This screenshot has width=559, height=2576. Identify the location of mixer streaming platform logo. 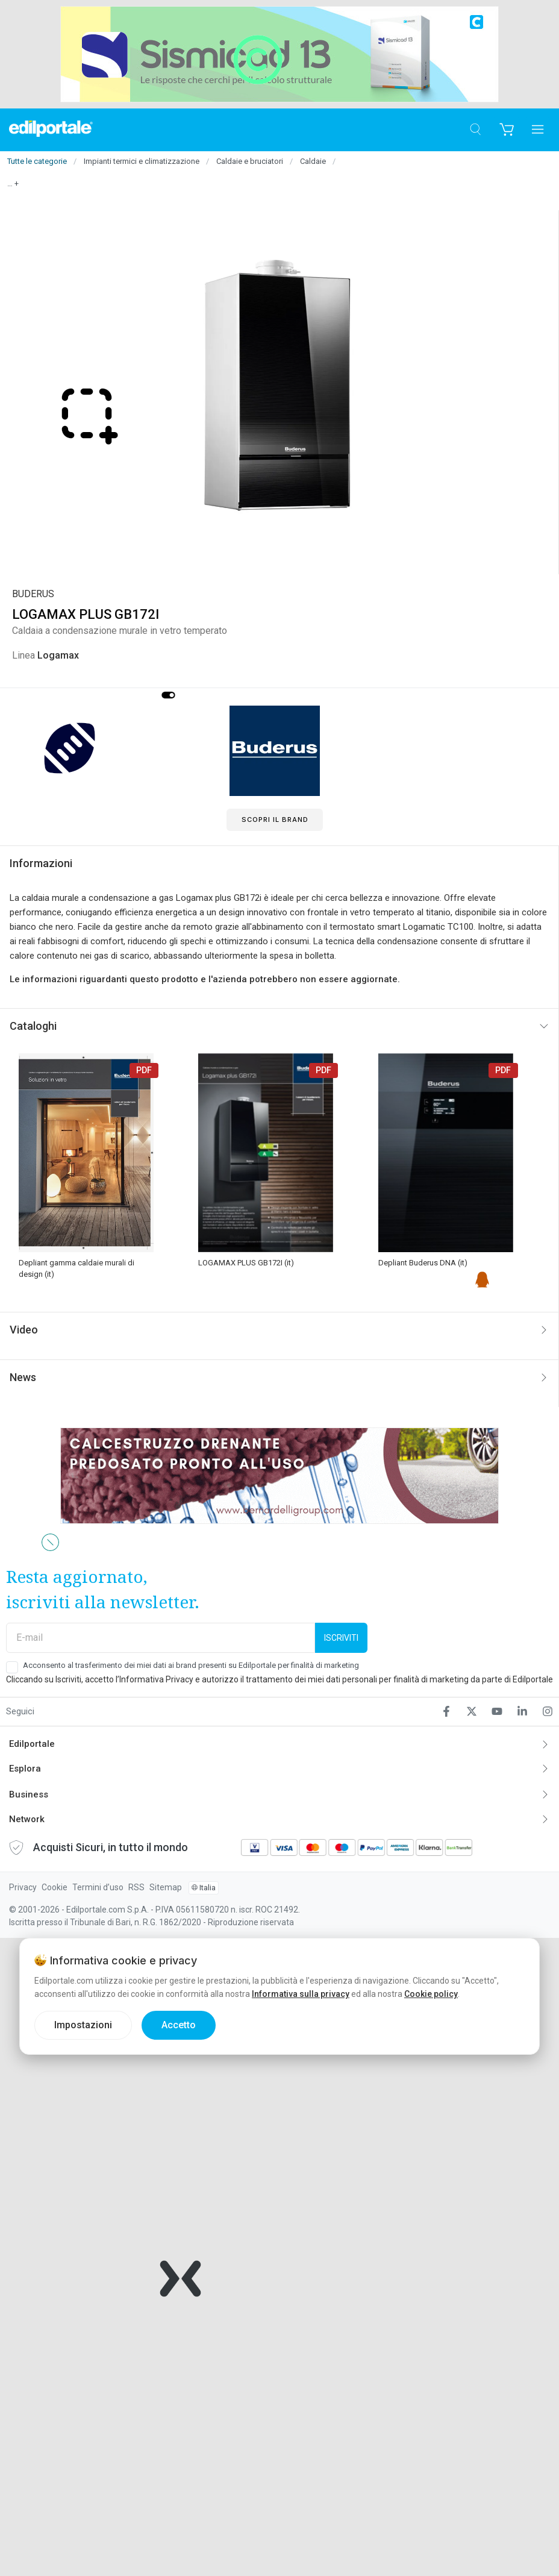
(180, 2278).